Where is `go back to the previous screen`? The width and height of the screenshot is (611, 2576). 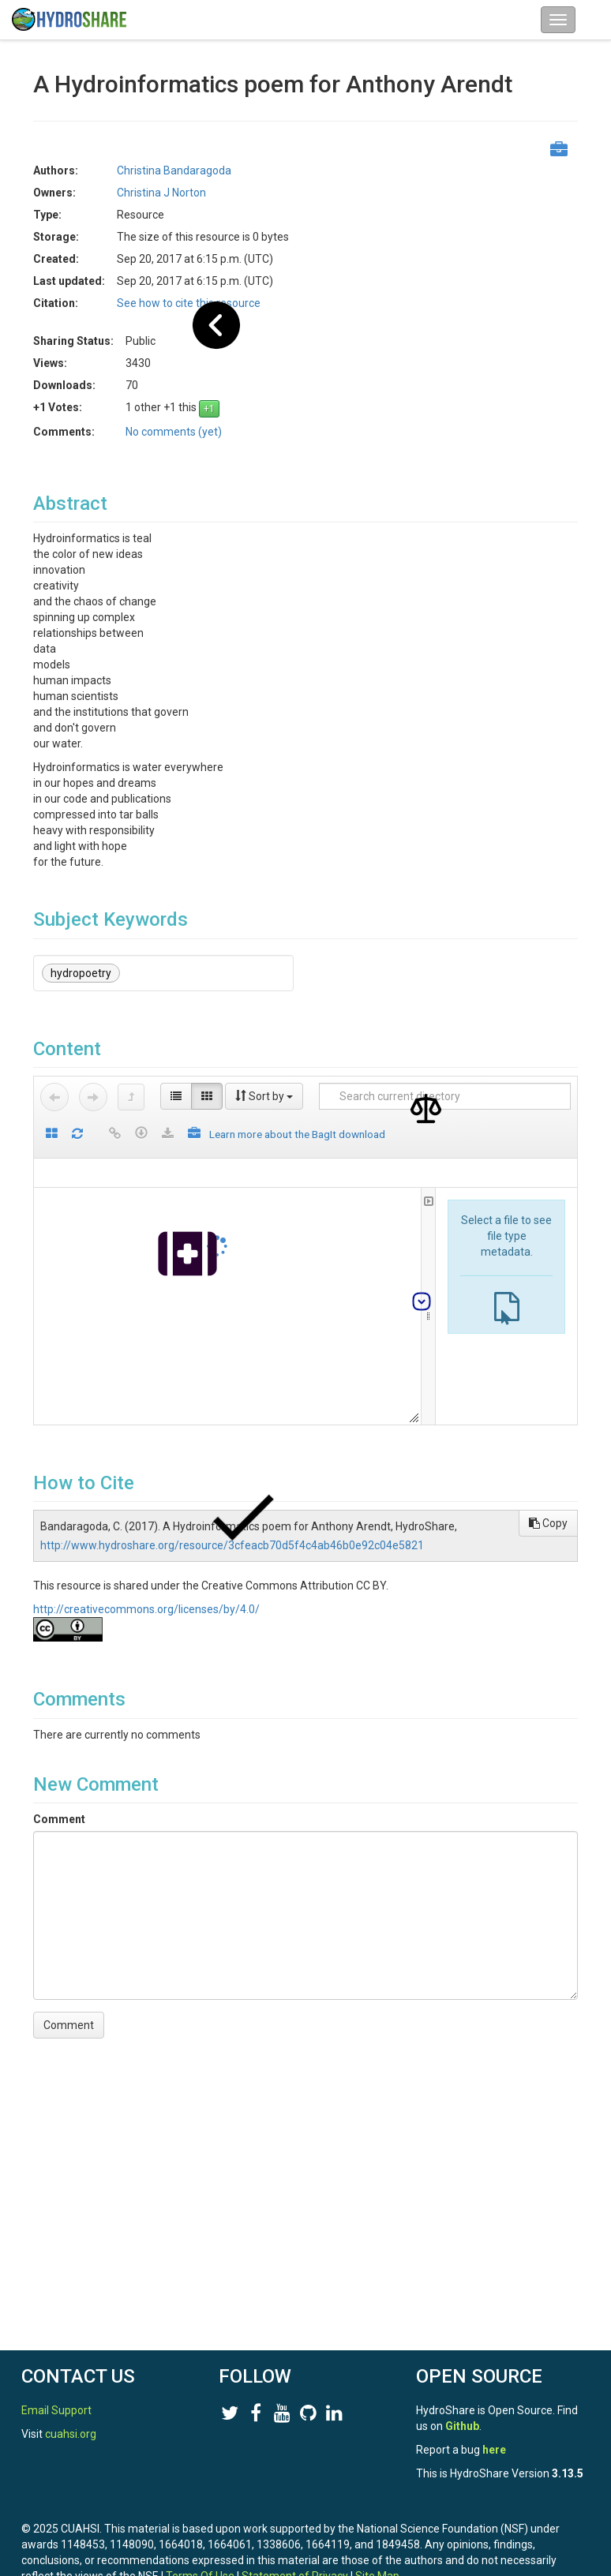
go back to the previous screen is located at coordinates (216, 325).